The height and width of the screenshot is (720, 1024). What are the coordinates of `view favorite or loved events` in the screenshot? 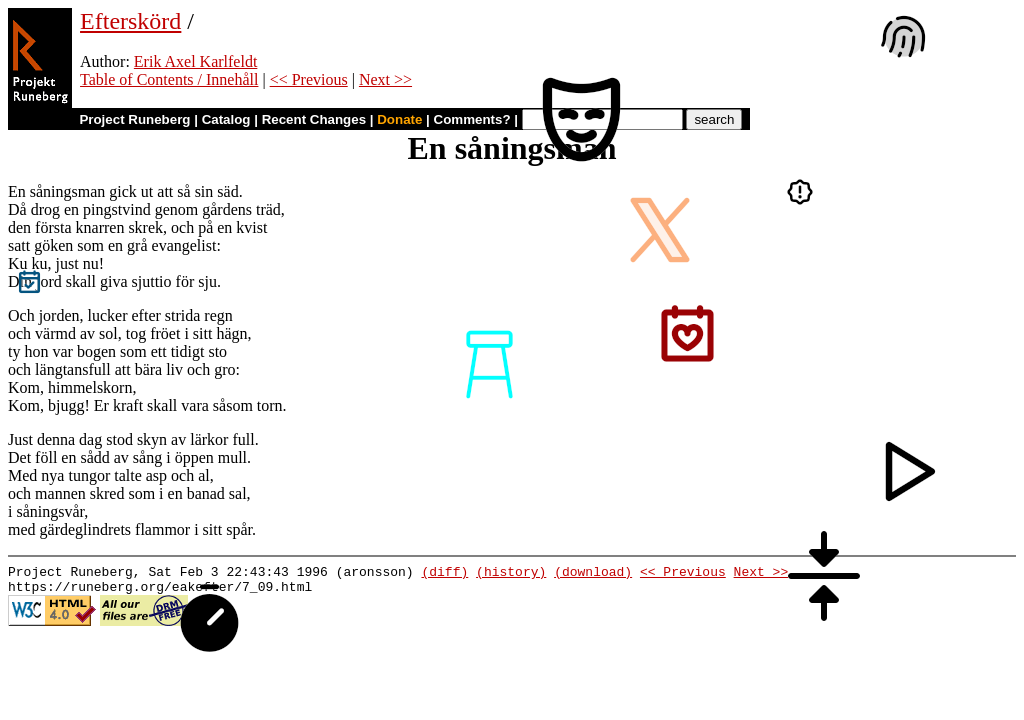 It's located at (687, 335).